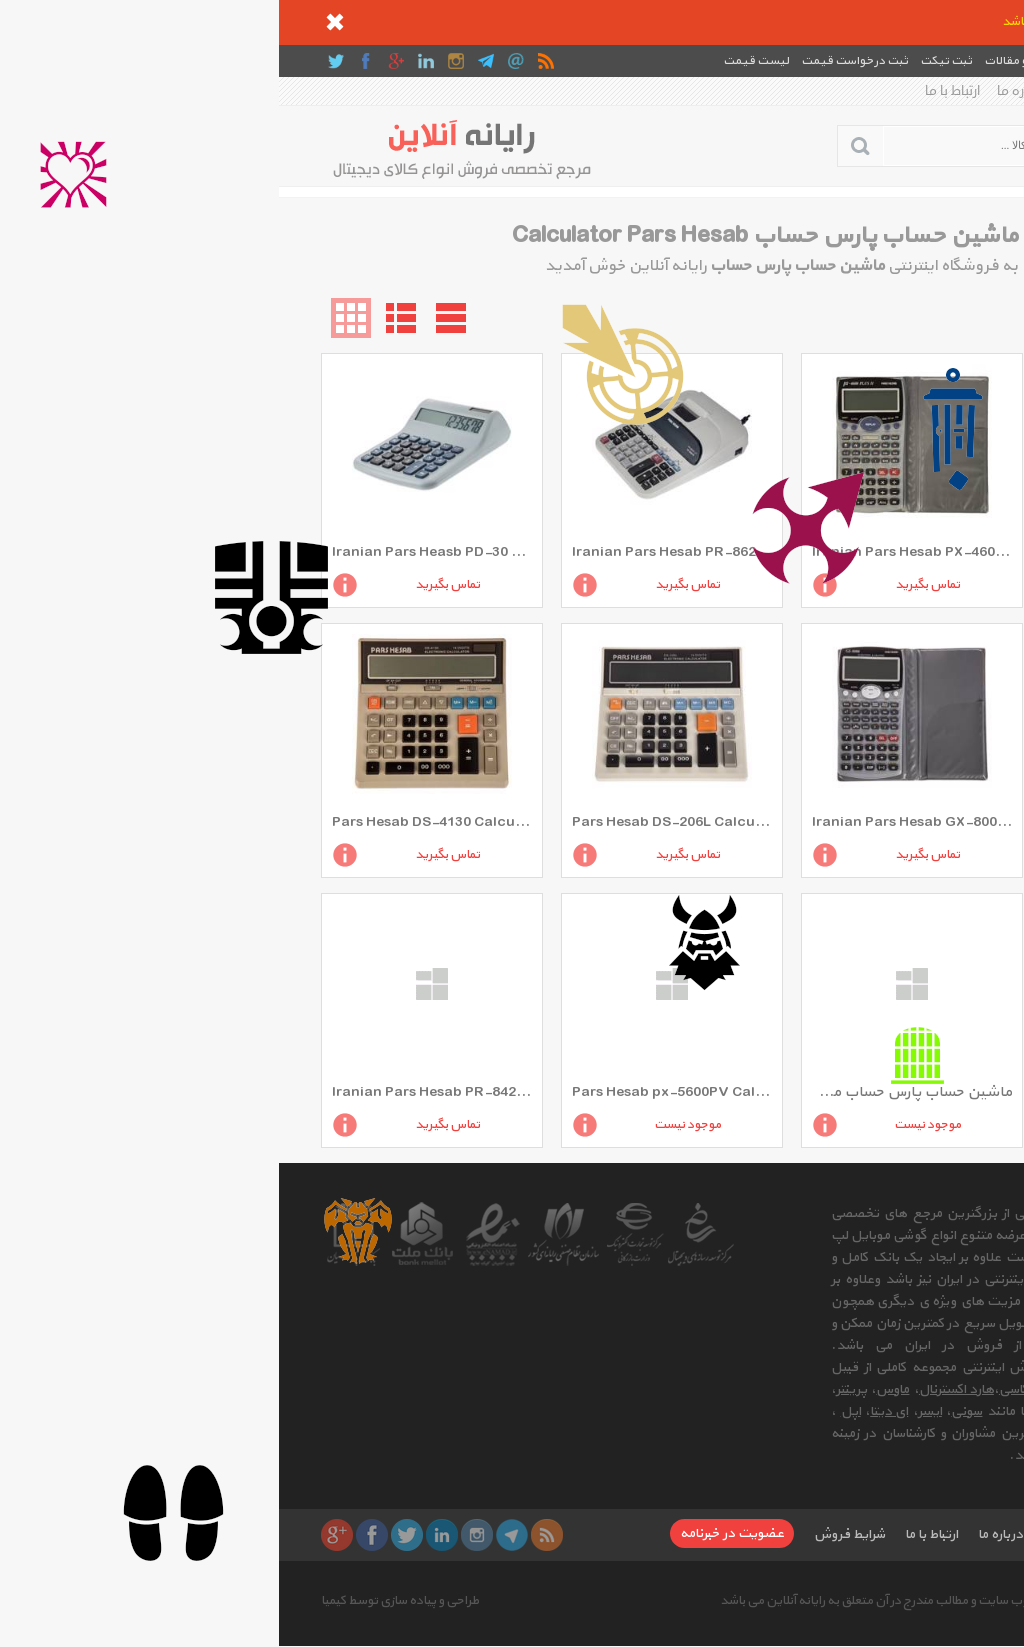 Image resolution: width=1024 pixels, height=1647 pixels. What do you see at coordinates (358, 1231) in the screenshot?
I see `select gargoyle character or unit` at bounding box center [358, 1231].